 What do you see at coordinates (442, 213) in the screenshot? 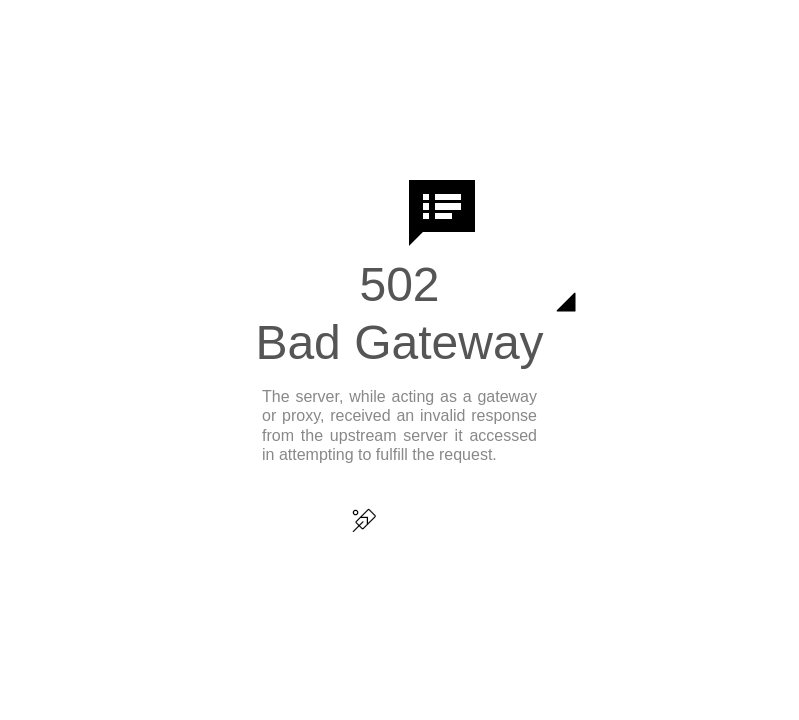
I see `view speaker notes or presentation notes` at bounding box center [442, 213].